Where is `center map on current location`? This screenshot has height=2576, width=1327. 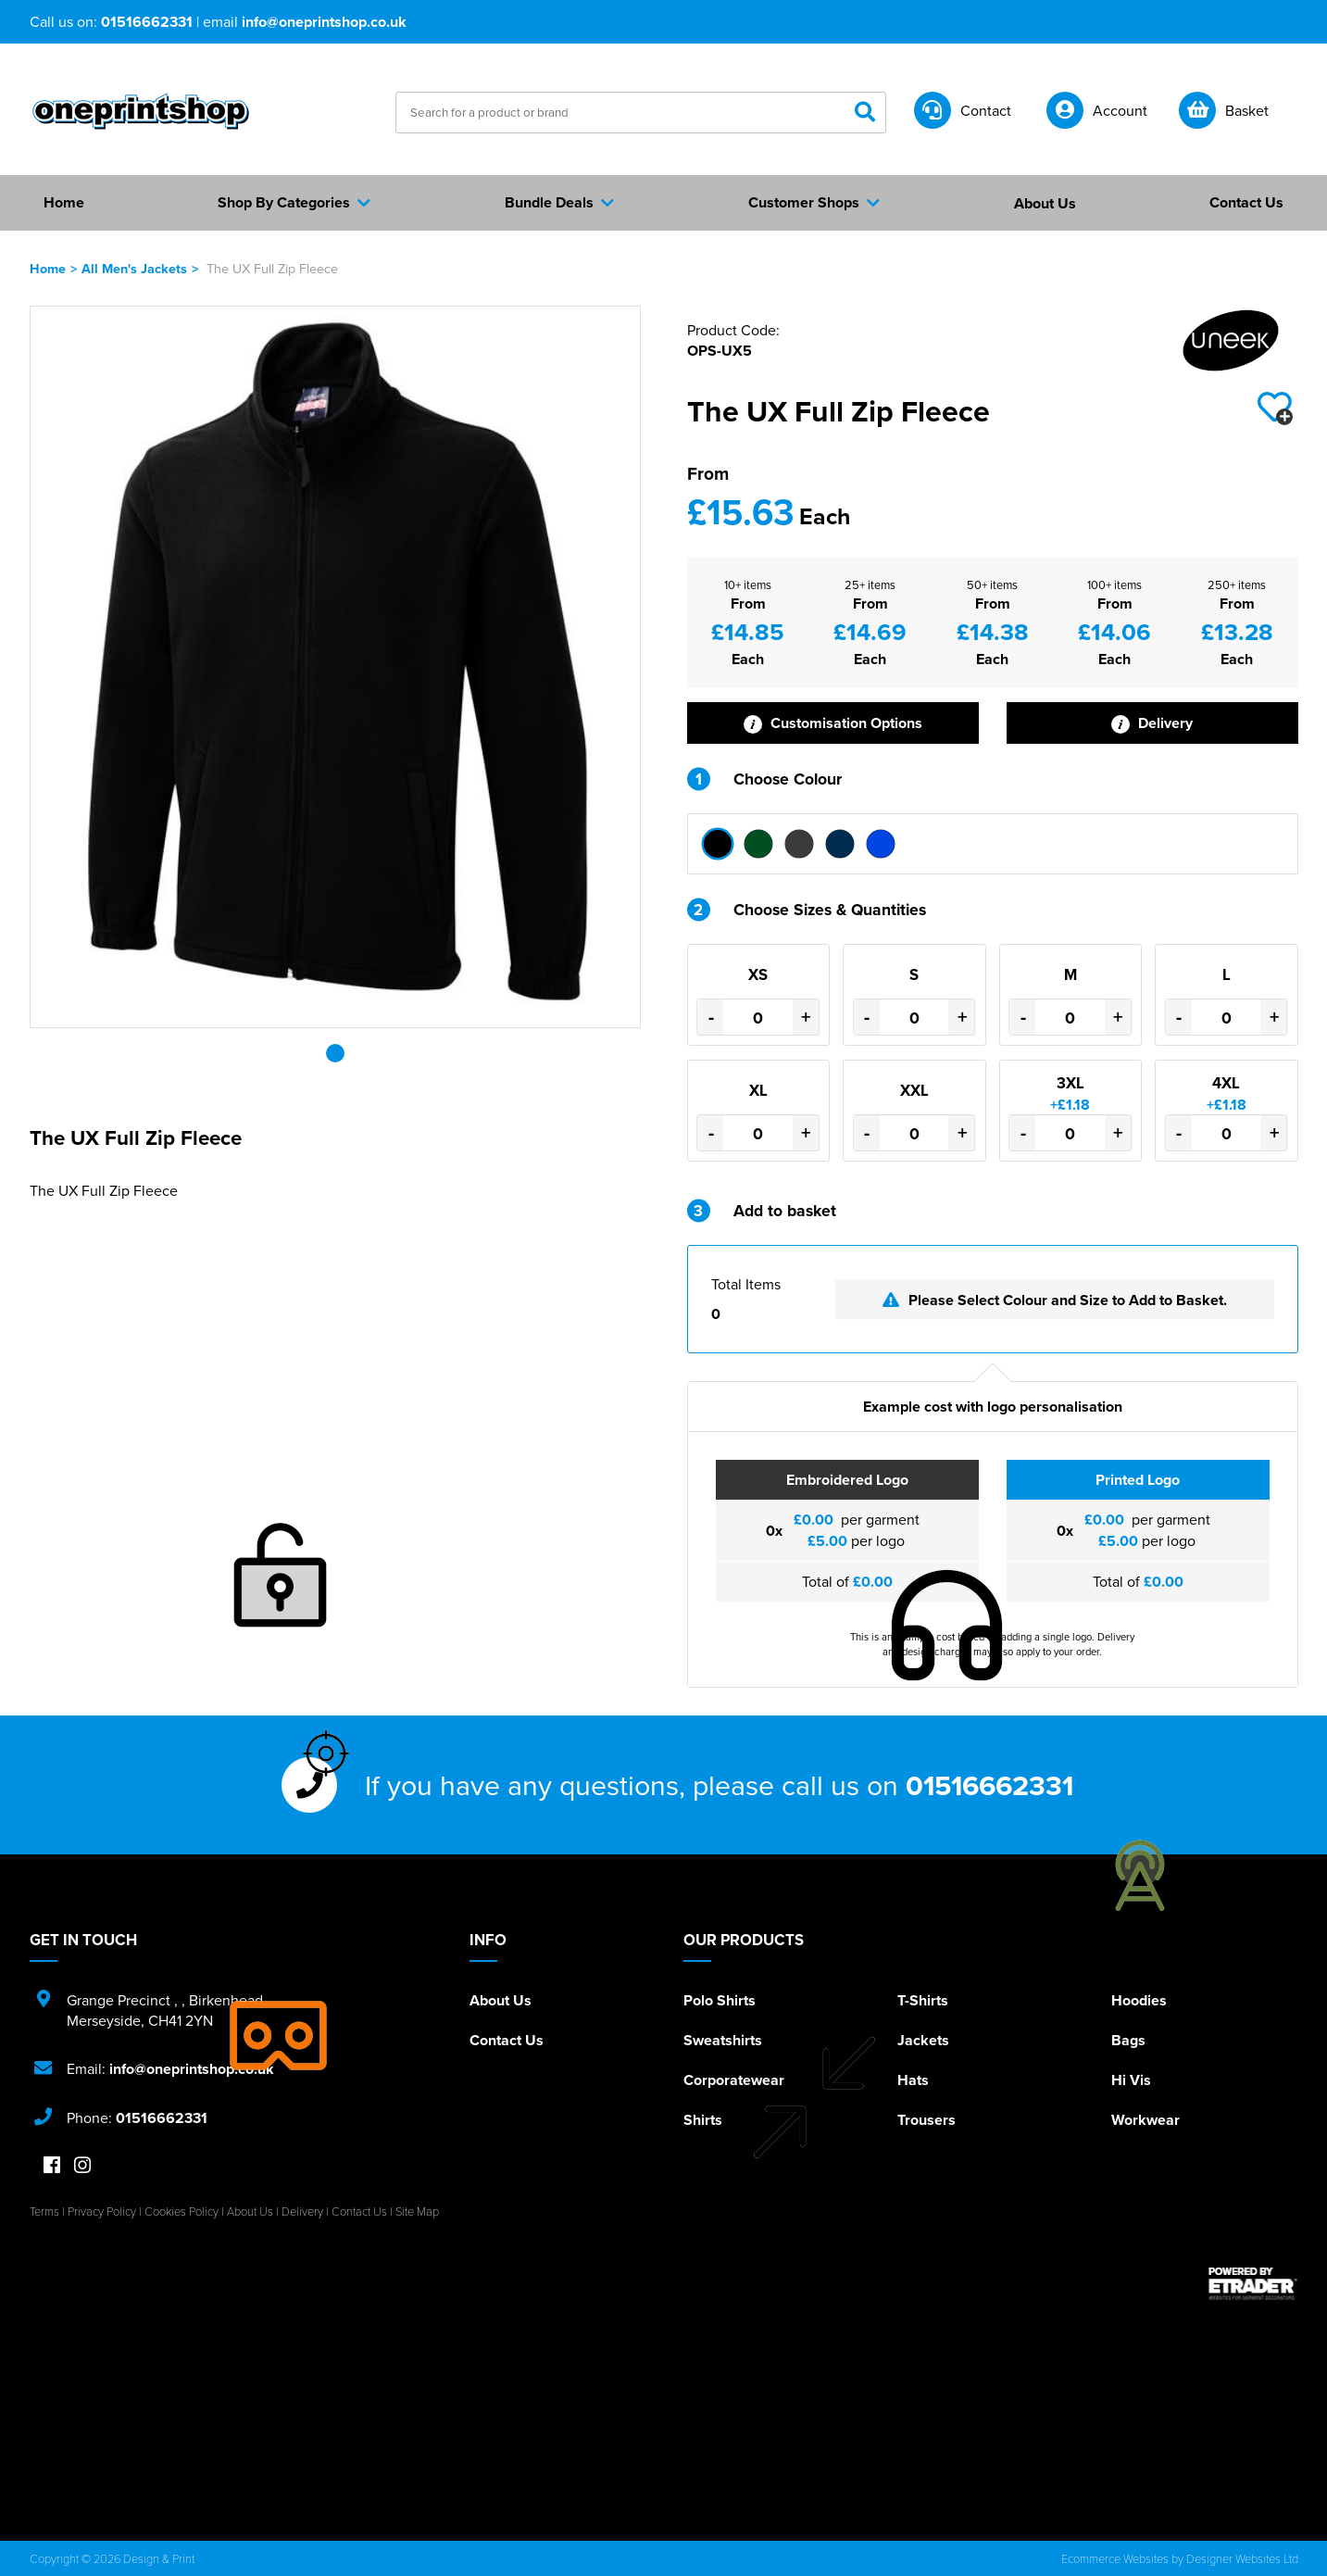 center map on current location is located at coordinates (326, 1753).